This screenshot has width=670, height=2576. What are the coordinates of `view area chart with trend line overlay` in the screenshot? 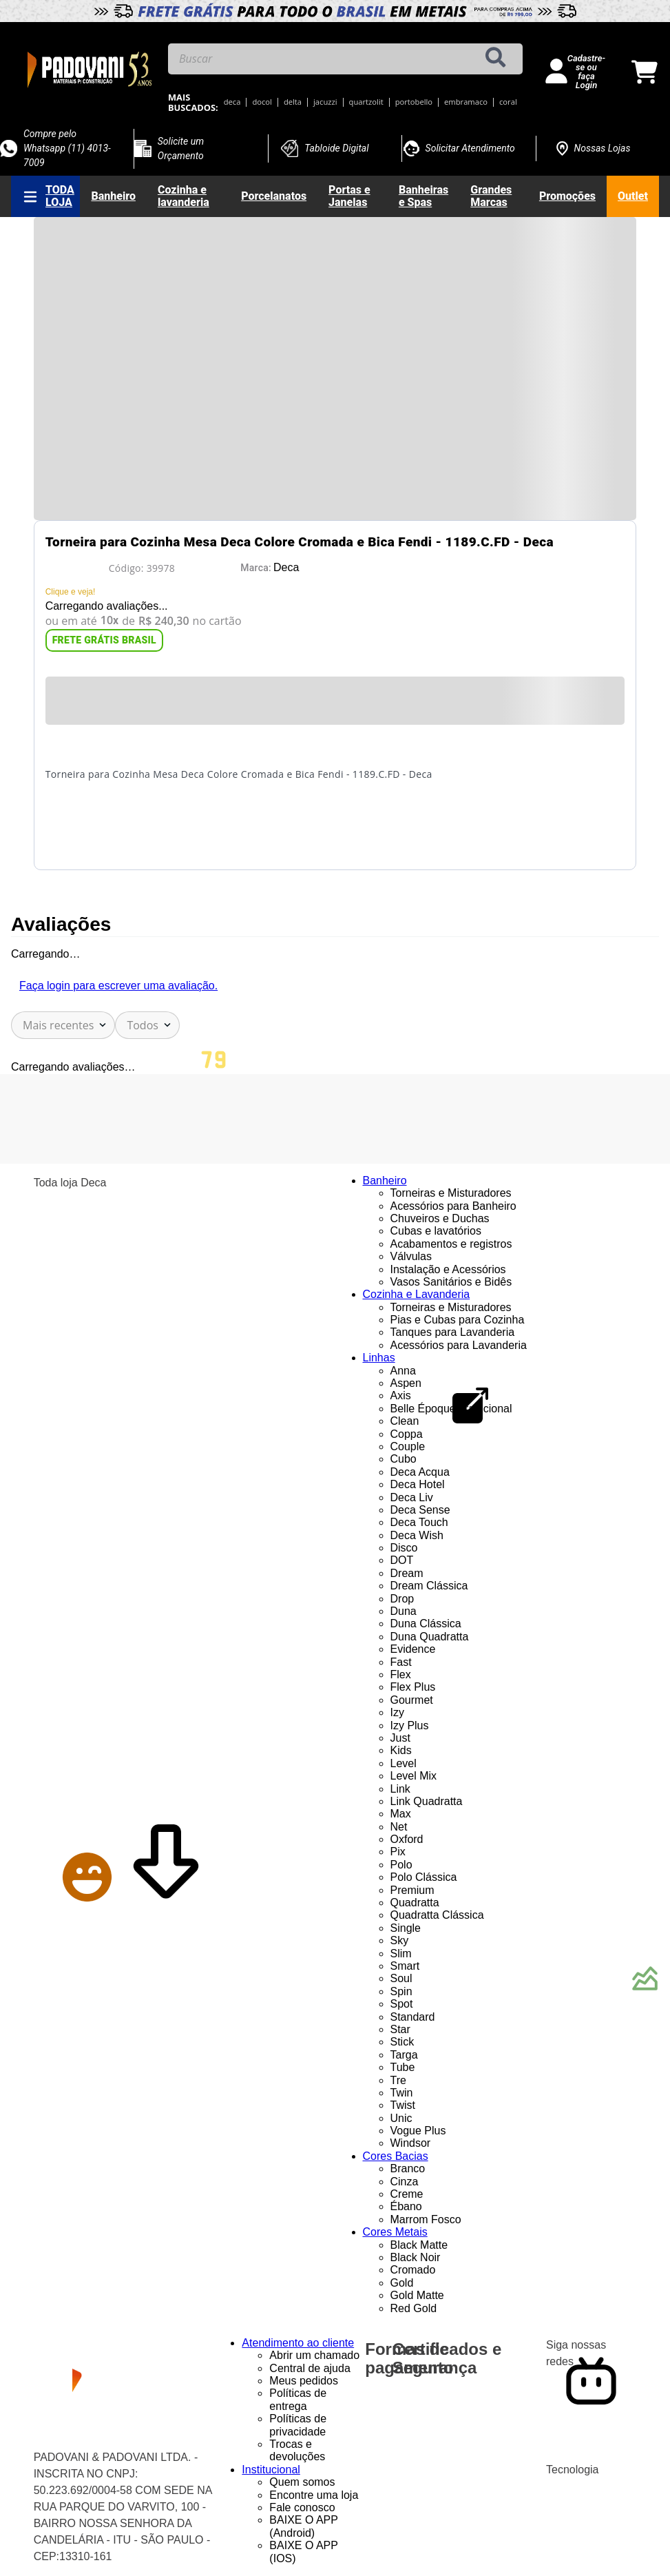 It's located at (645, 1979).